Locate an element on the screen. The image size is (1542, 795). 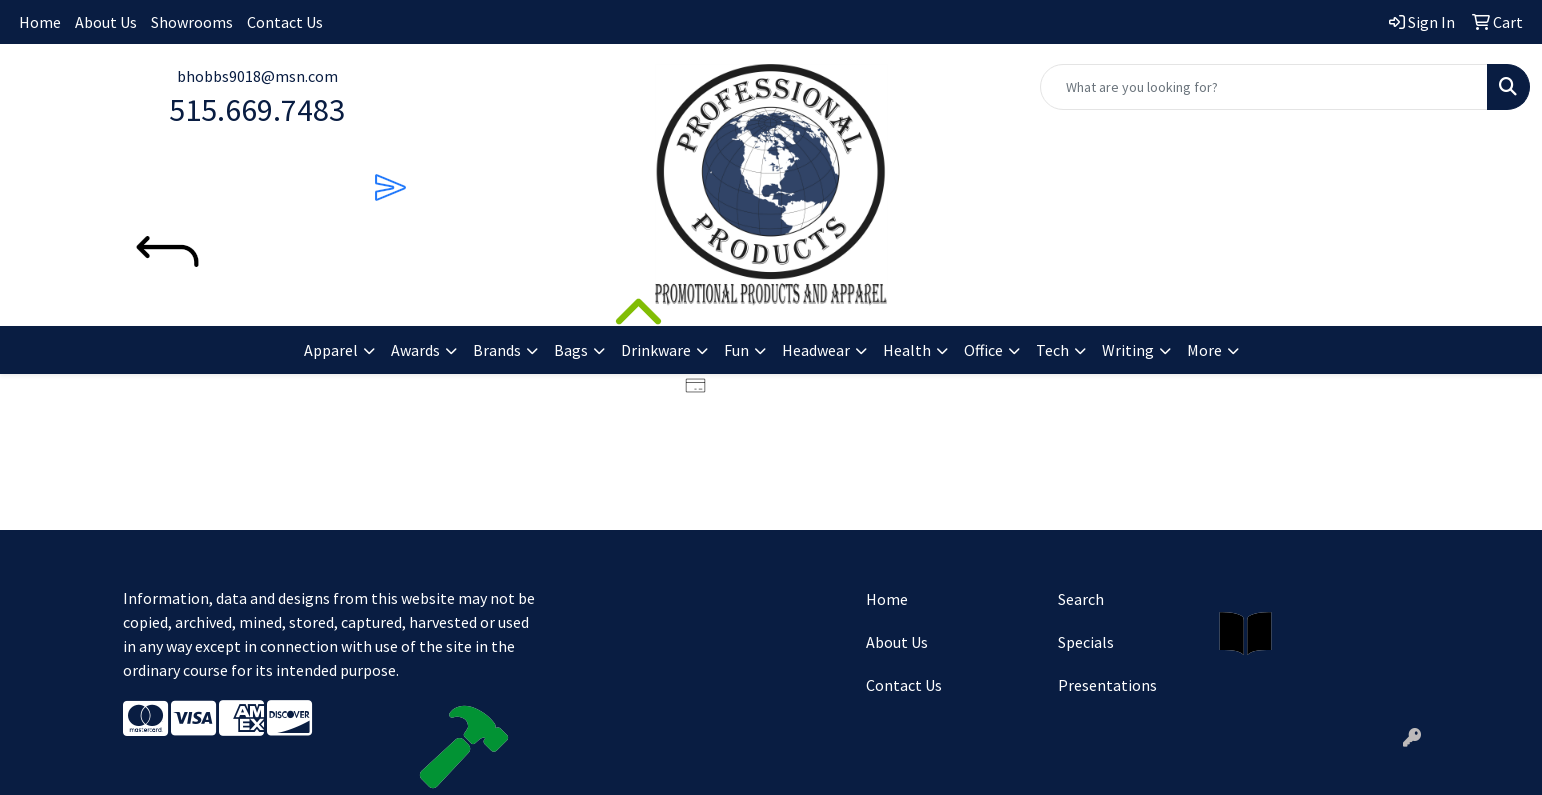
access build or developer tools is located at coordinates (464, 747).